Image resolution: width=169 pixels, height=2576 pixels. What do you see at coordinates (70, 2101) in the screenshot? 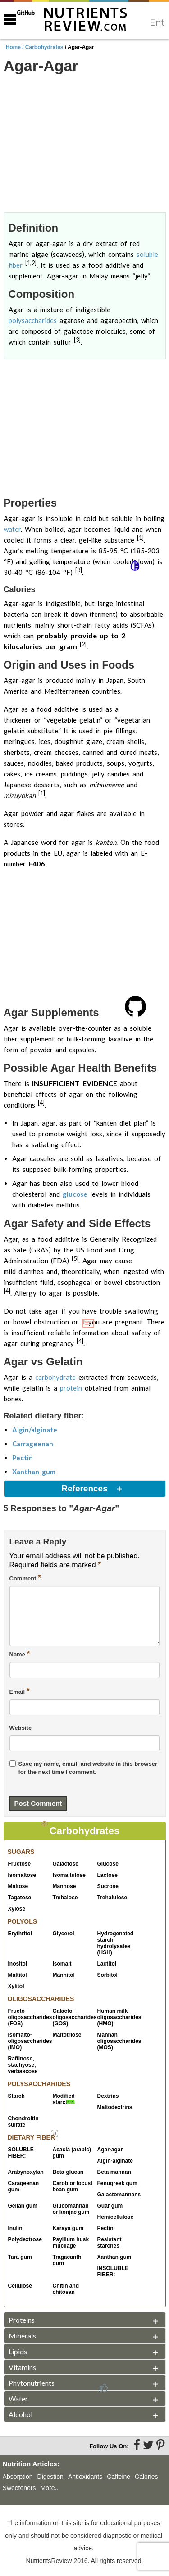
I see `access more options or actions` at bounding box center [70, 2101].